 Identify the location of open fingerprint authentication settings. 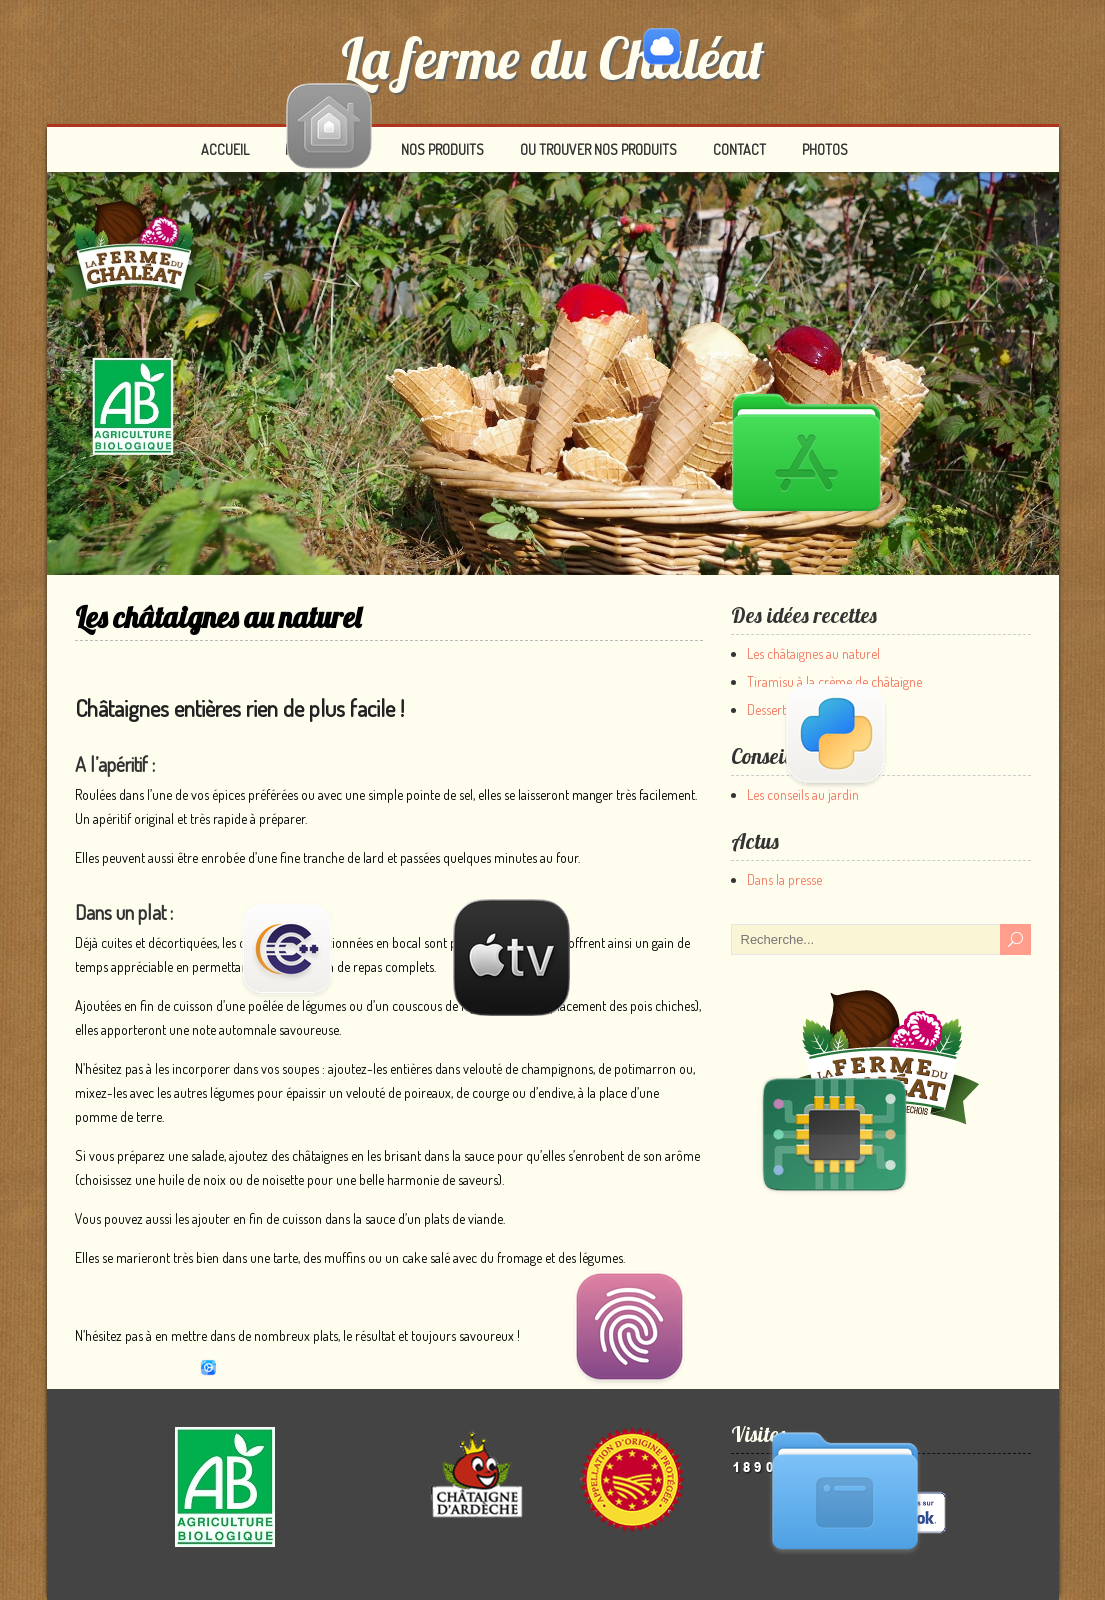
(629, 1326).